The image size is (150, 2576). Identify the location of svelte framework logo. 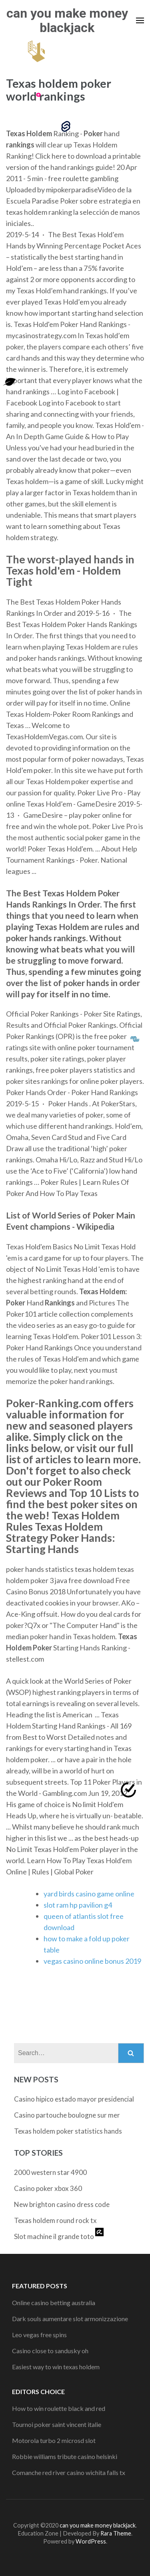
(66, 126).